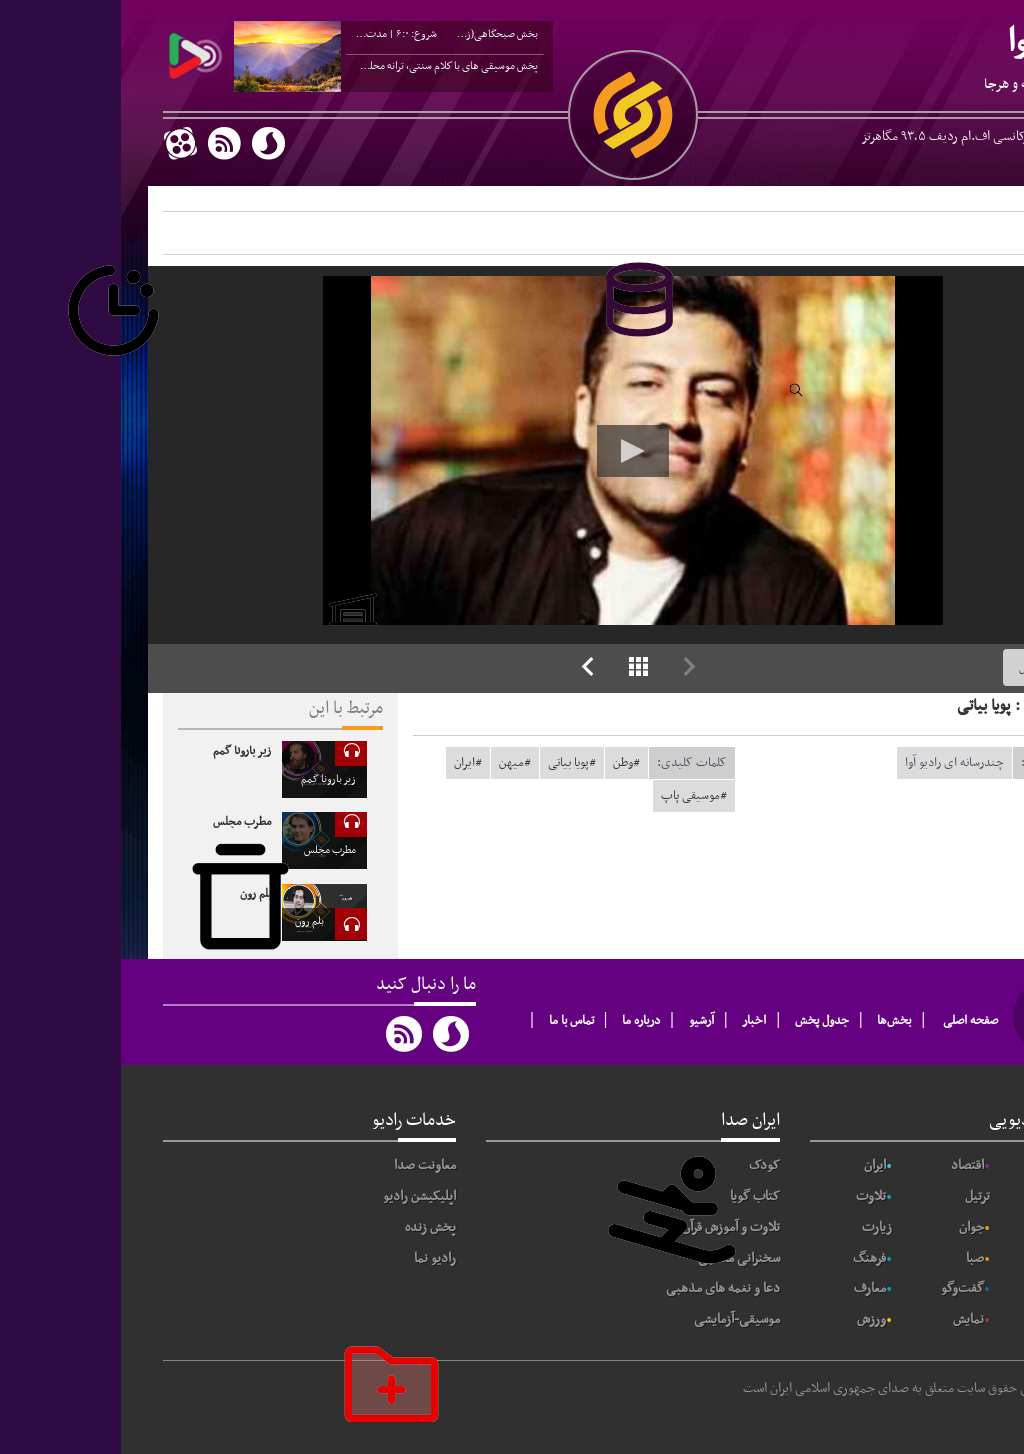 Image resolution: width=1024 pixels, height=1454 pixels. Describe the element at coordinates (639, 299) in the screenshot. I see `access database or data storage` at that location.